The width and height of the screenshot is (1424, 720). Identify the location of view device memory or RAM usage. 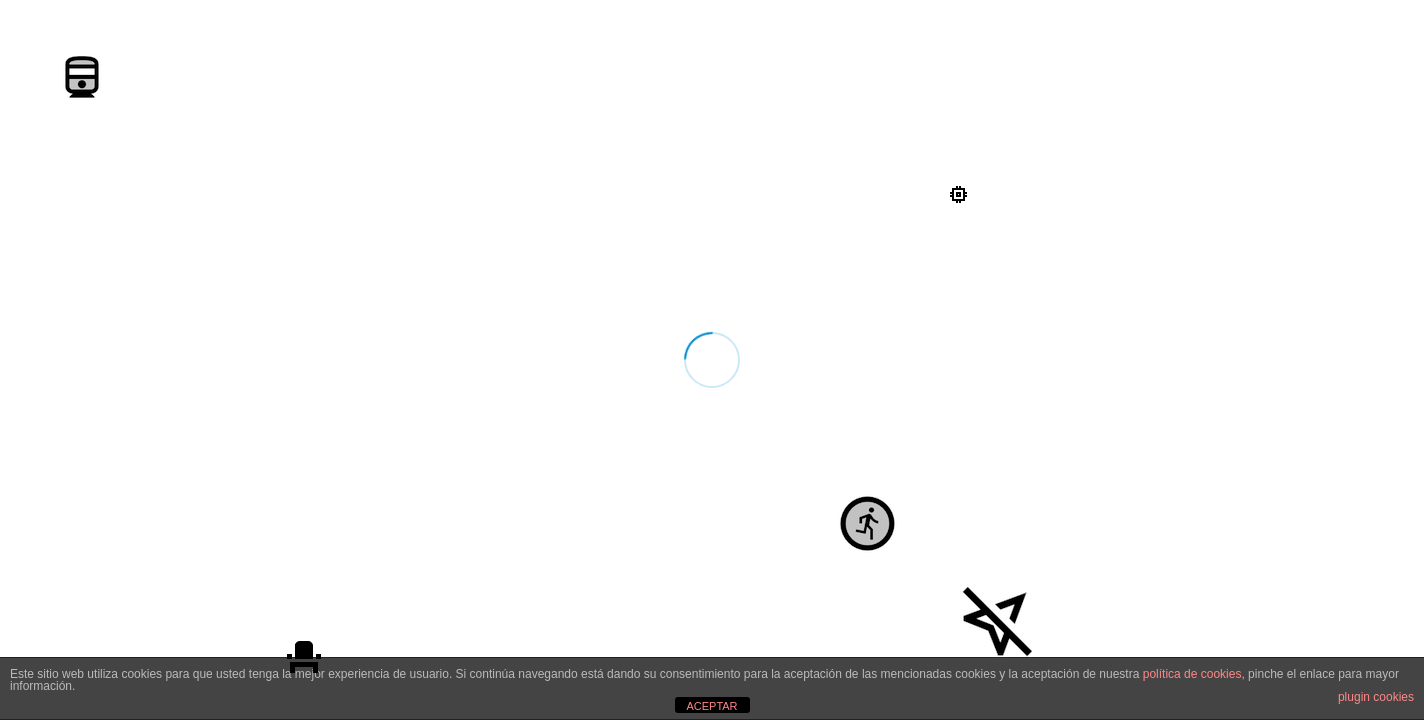
(958, 194).